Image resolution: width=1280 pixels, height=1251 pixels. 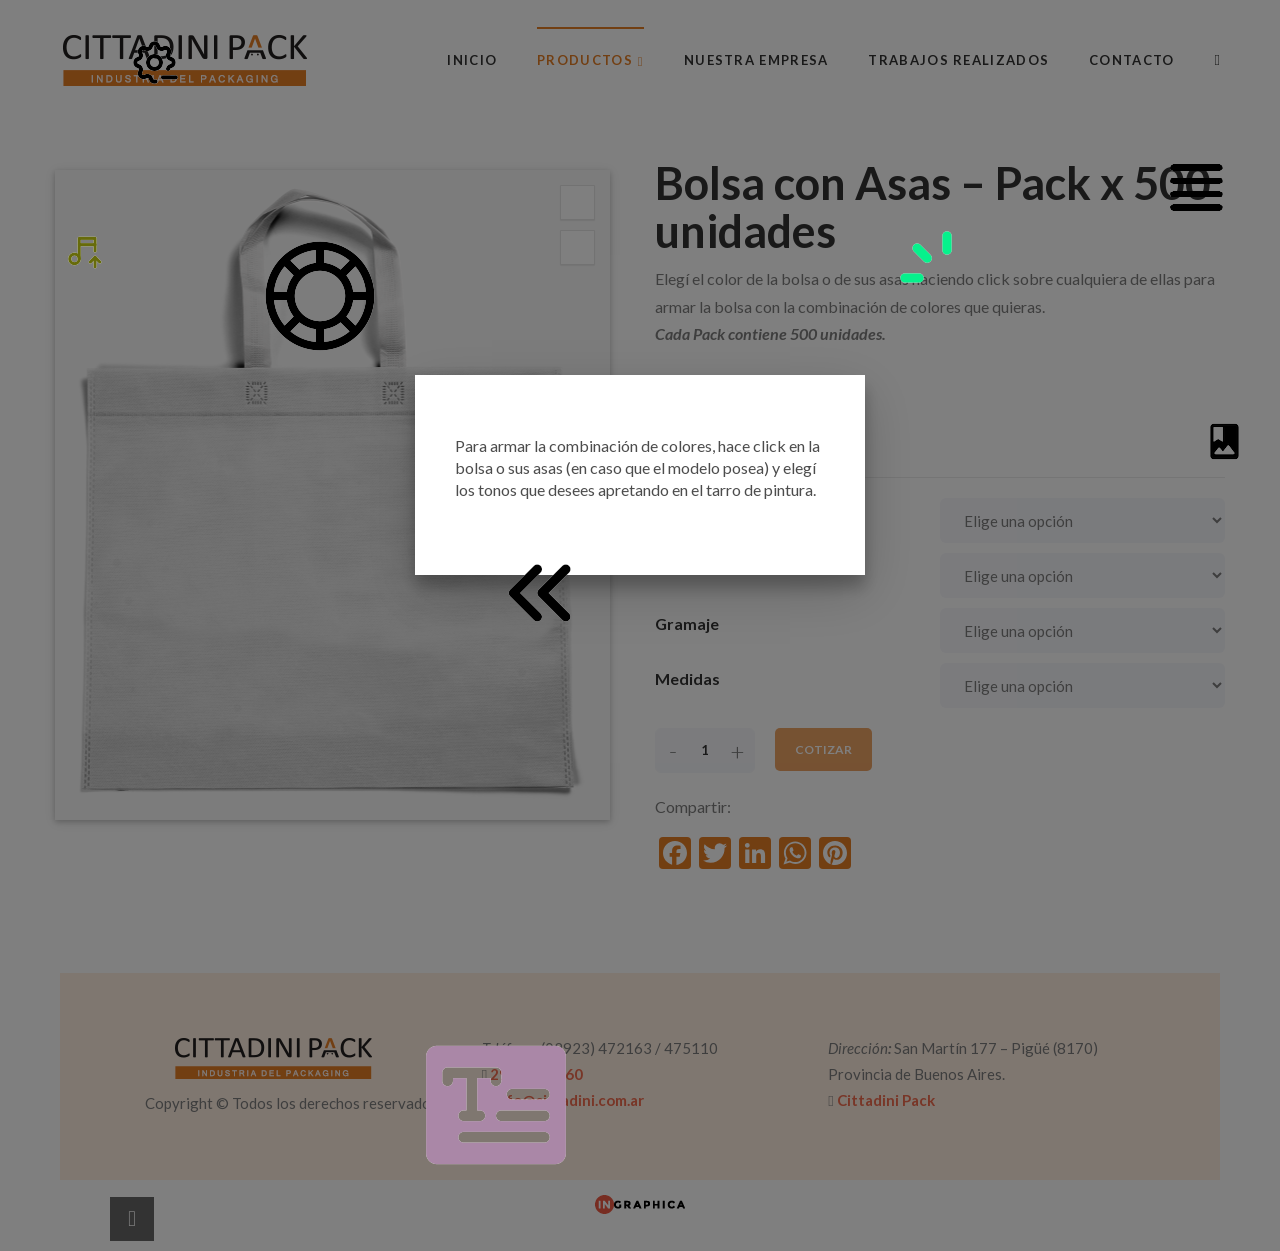 What do you see at coordinates (496, 1105) in the screenshot?
I see `read articles from The New York Times` at bounding box center [496, 1105].